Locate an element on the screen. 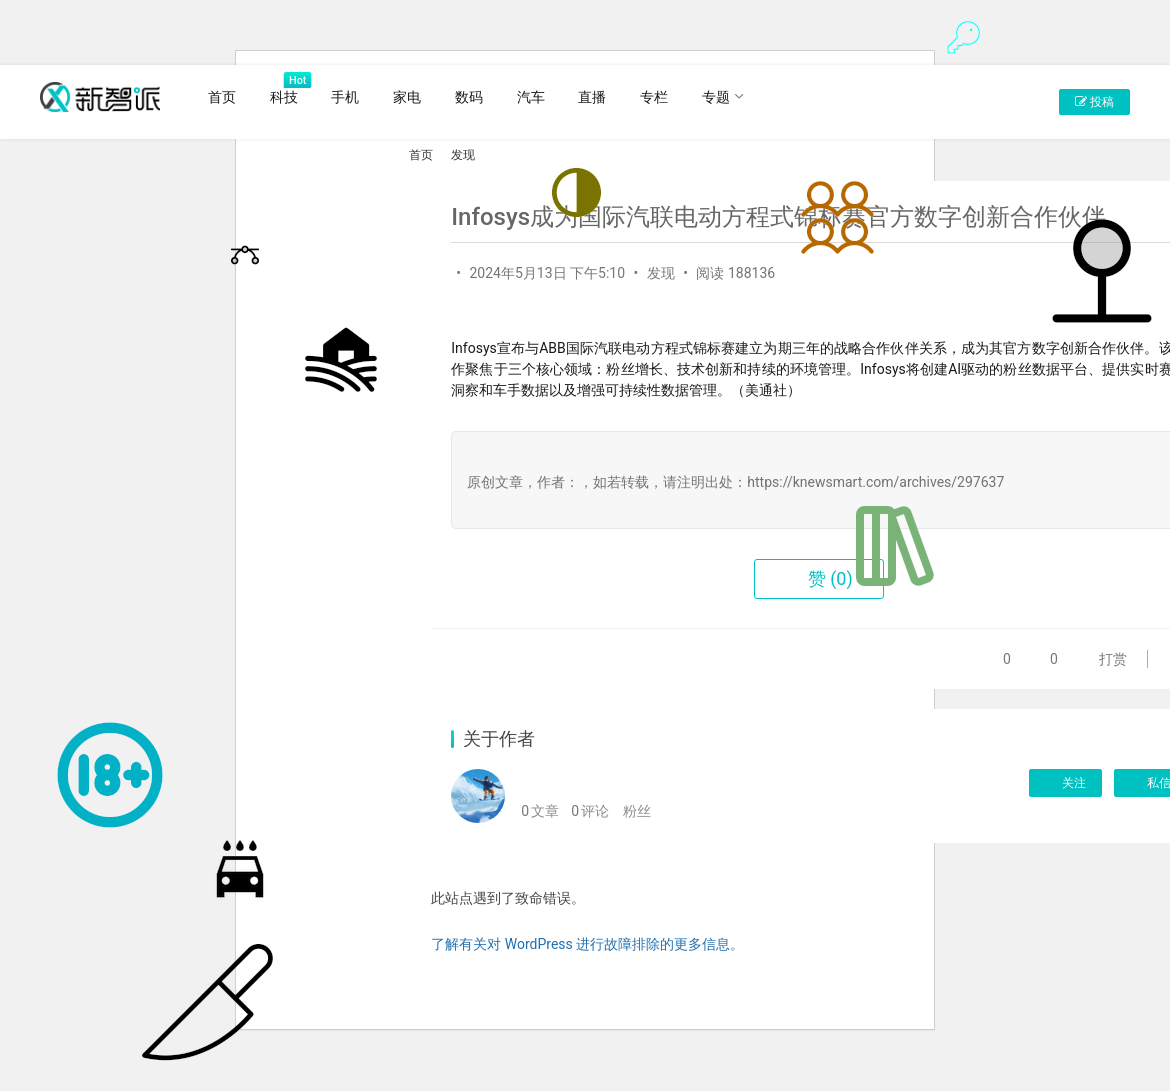  access farm or agricultural features is located at coordinates (341, 361).